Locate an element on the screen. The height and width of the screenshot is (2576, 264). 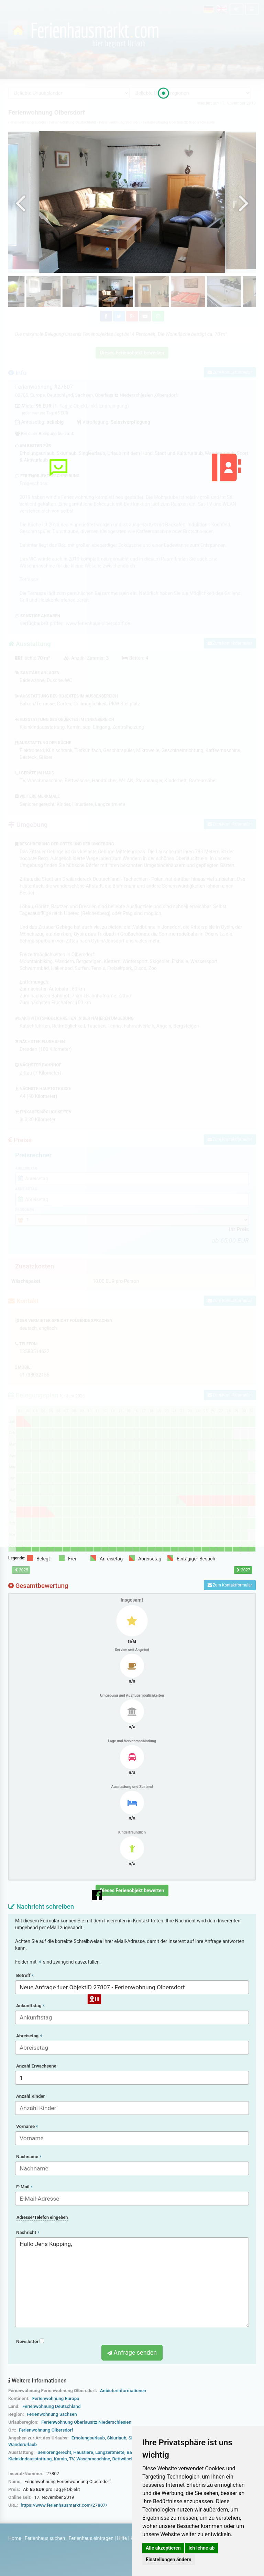
start a friendly chat or conversation is located at coordinates (58, 467).